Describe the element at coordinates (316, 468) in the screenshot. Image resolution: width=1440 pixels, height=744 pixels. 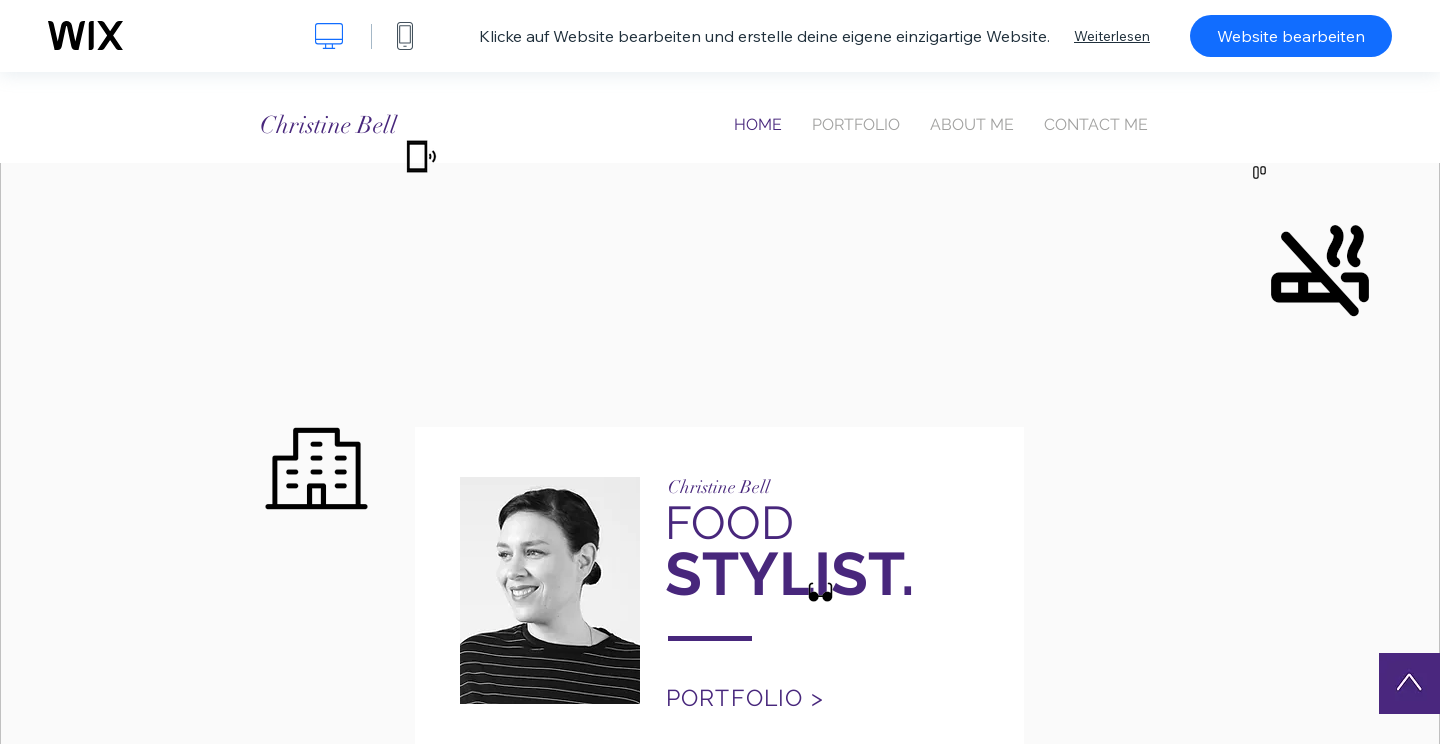
I see `view apartment or residential properties` at that location.